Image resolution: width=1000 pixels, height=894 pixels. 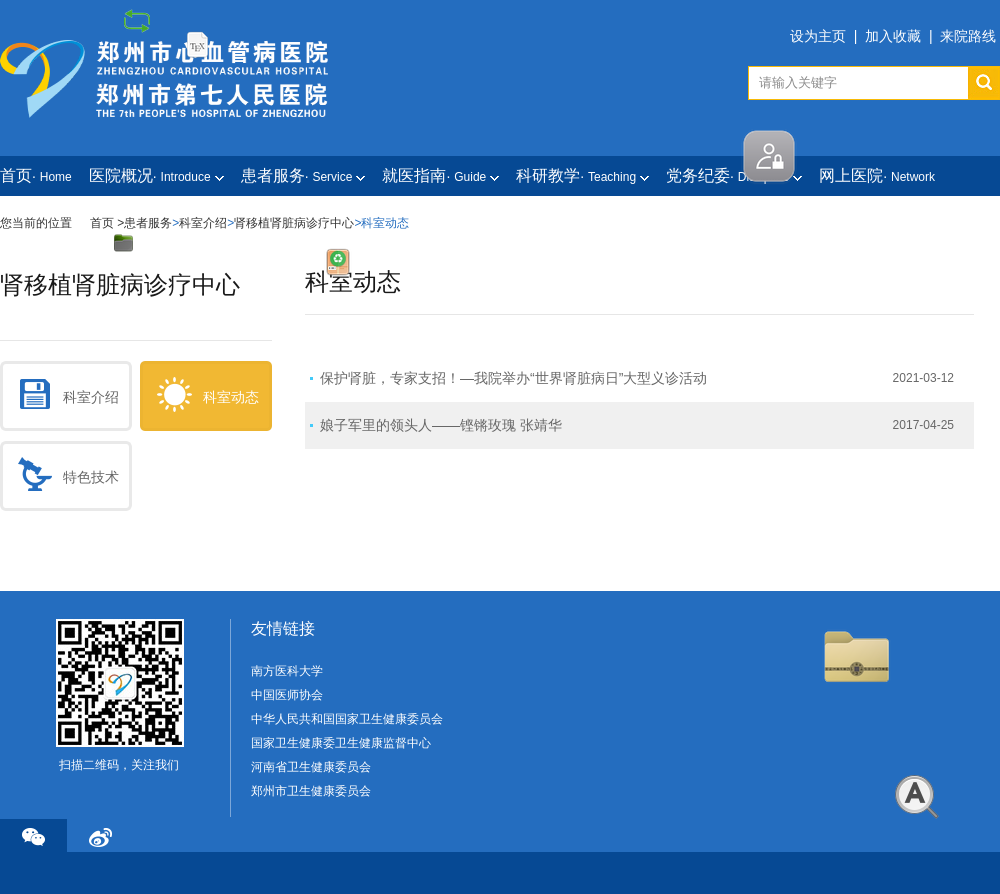 What do you see at coordinates (137, 21) in the screenshot?
I see `sync or refresh email messages` at bounding box center [137, 21].